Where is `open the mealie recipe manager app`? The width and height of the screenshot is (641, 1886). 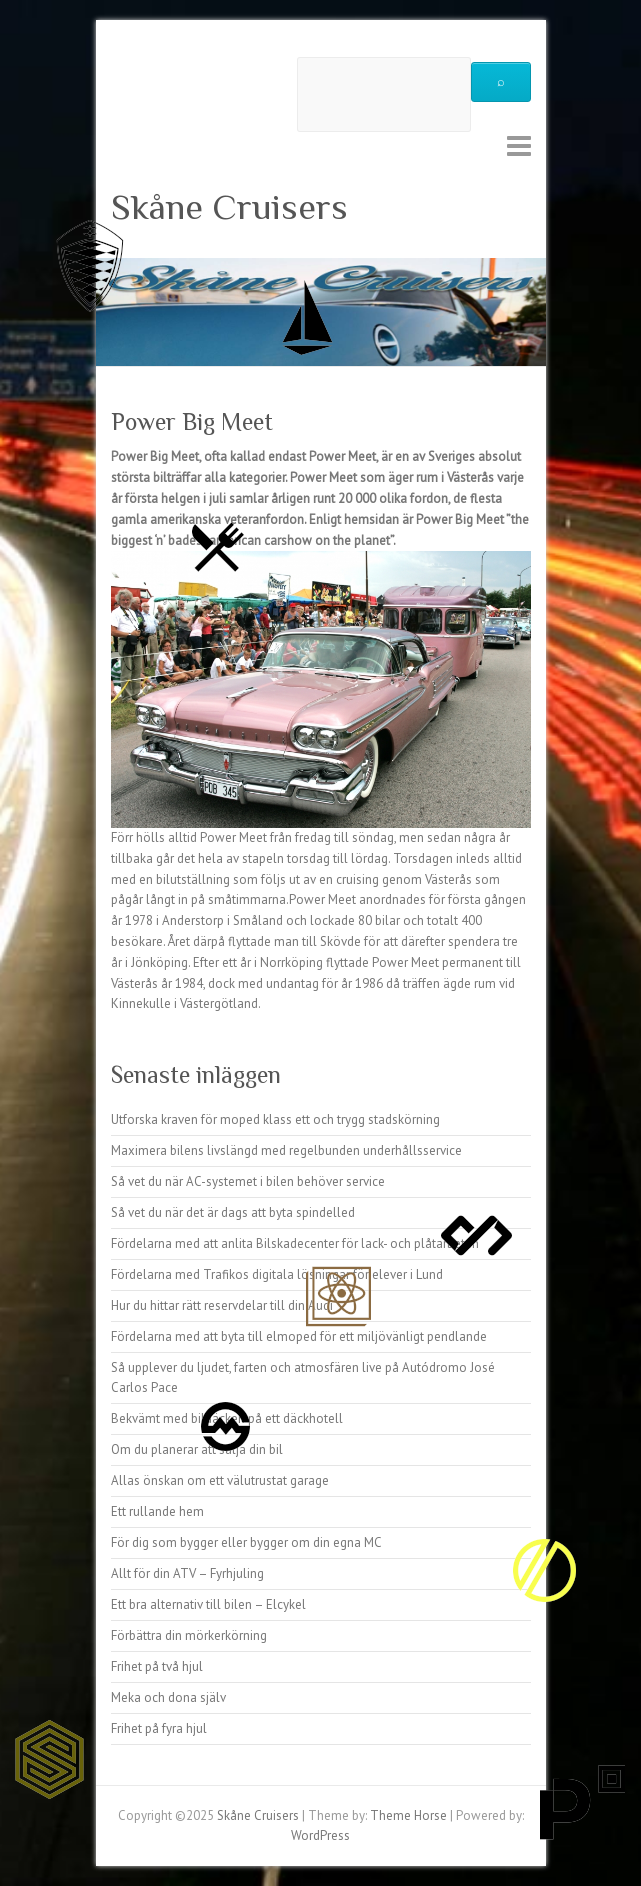
open the mealie recipe manager app is located at coordinates (218, 547).